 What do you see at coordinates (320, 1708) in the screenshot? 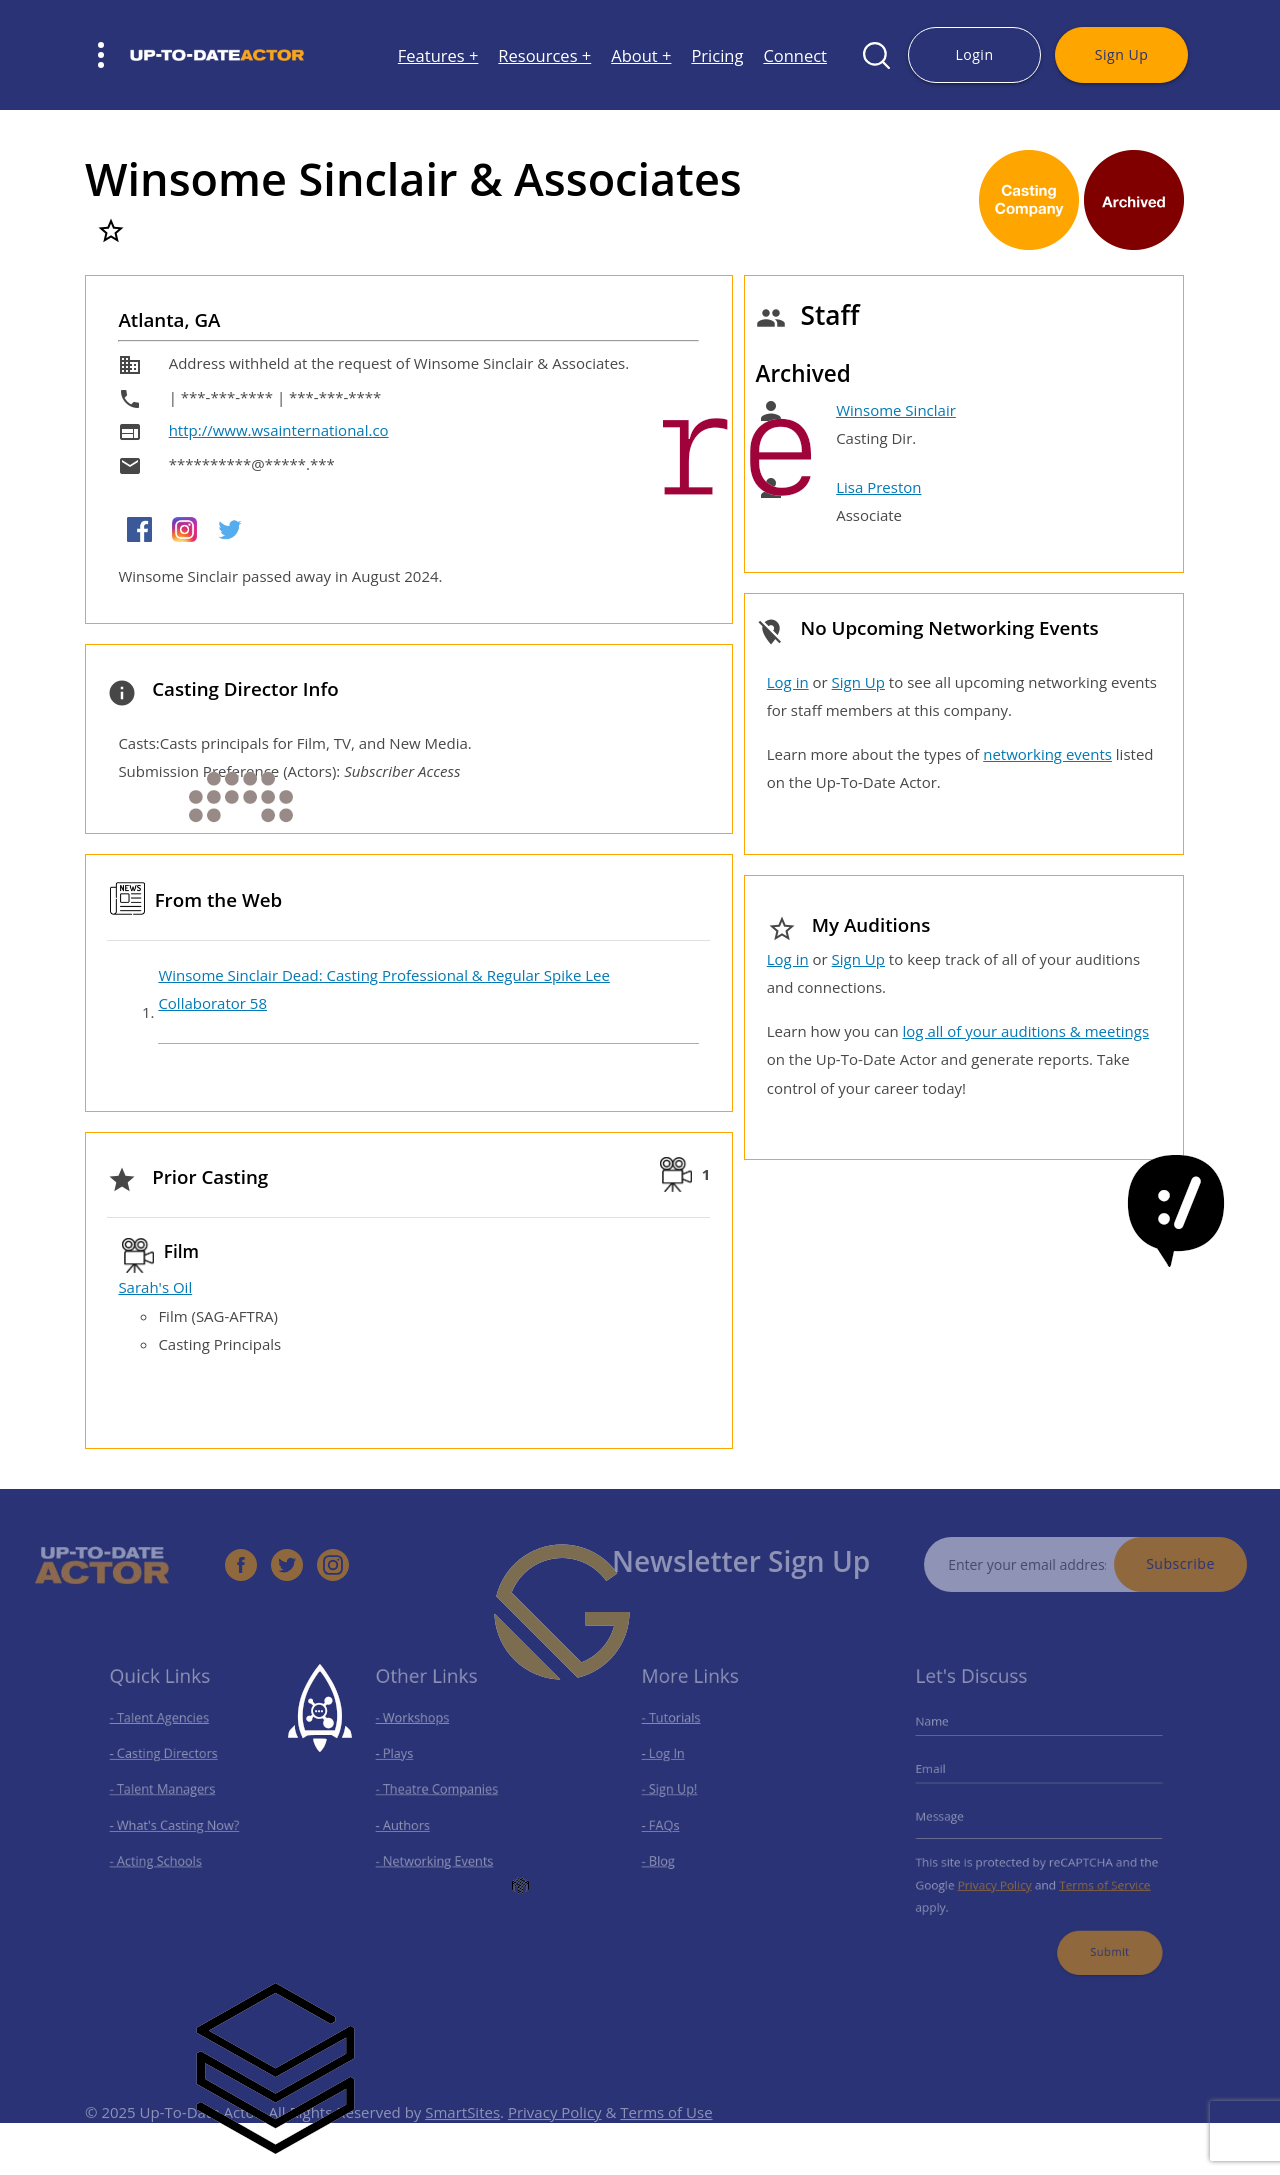
I see `Apache RocketMQ logo` at bounding box center [320, 1708].